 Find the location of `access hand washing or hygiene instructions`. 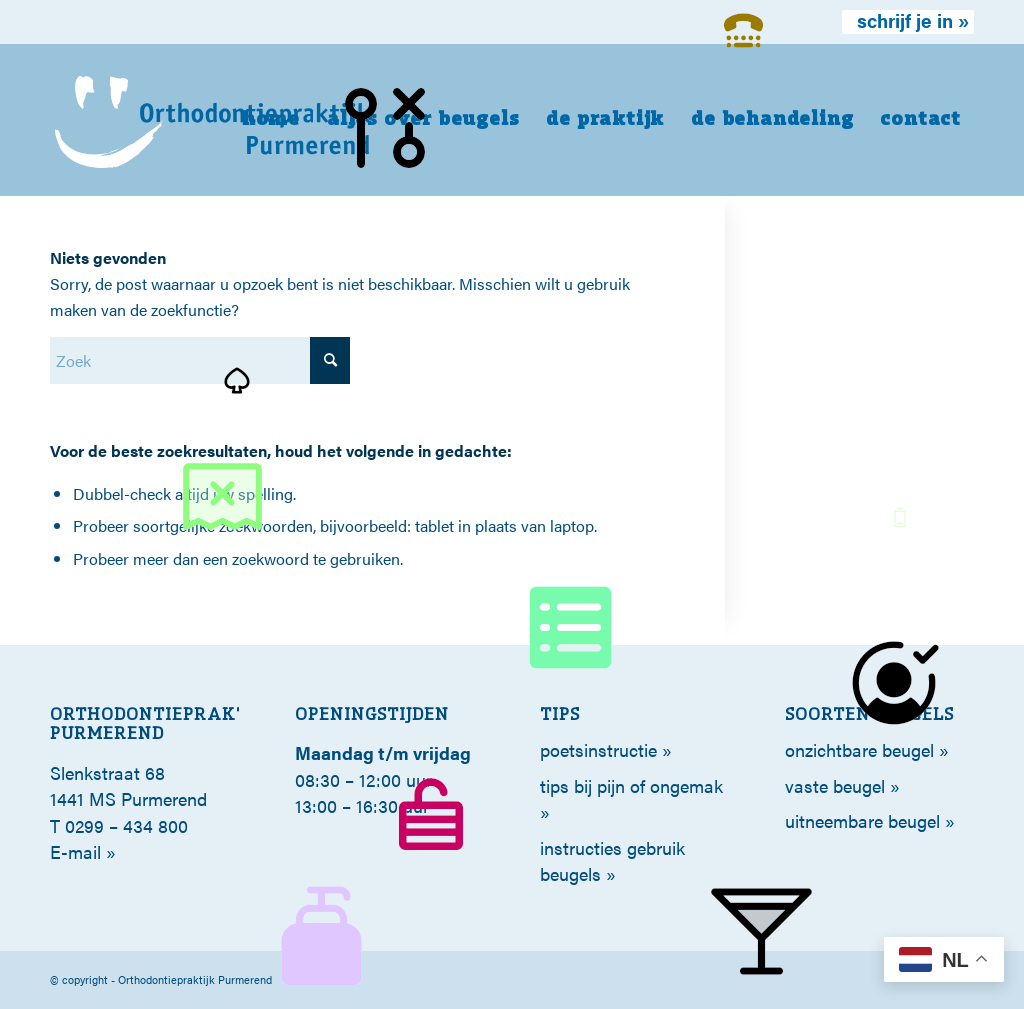

access hand washing or hygiene instructions is located at coordinates (321, 937).